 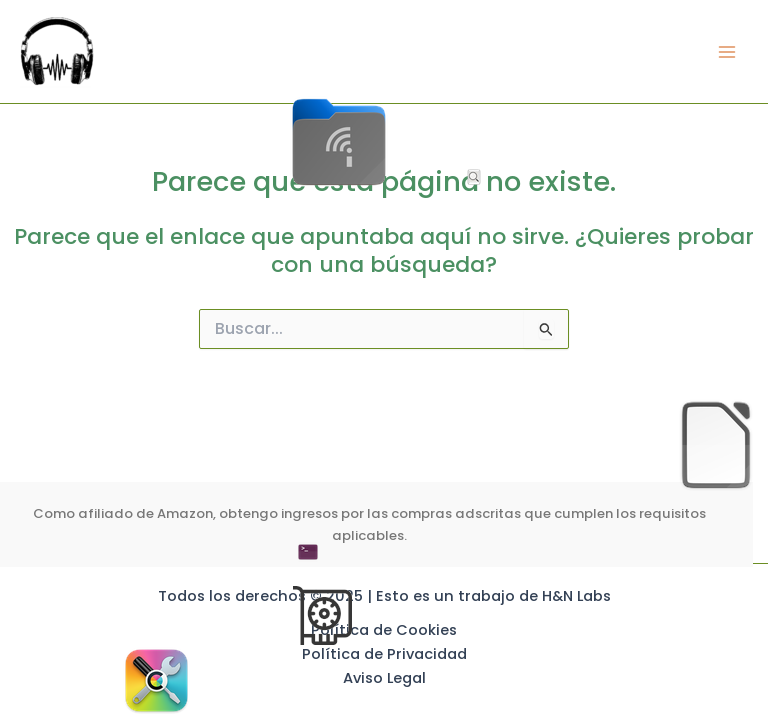 What do you see at coordinates (716, 445) in the screenshot?
I see `open libreoffice start center` at bounding box center [716, 445].